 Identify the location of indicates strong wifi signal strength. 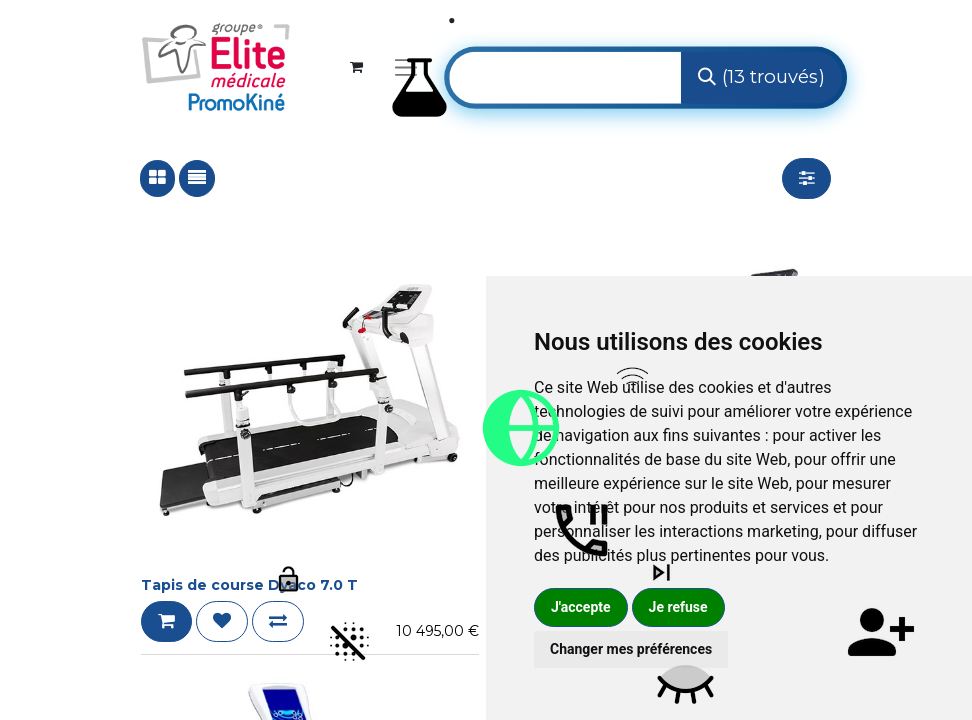
(632, 378).